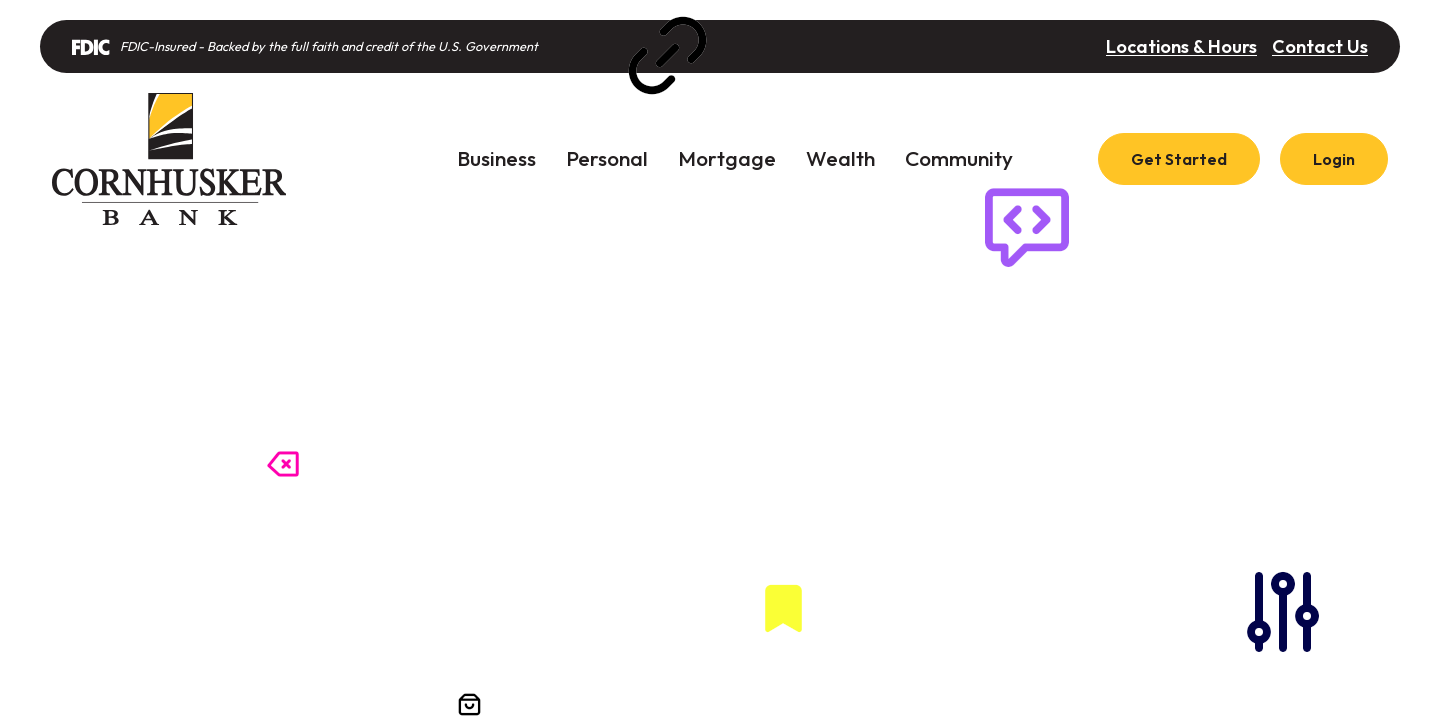 The image size is (1440, 720). What do you see at coordinates (283, 464) in the screenshot?
I see `delete the previous character` at bounding box center [283, 464].